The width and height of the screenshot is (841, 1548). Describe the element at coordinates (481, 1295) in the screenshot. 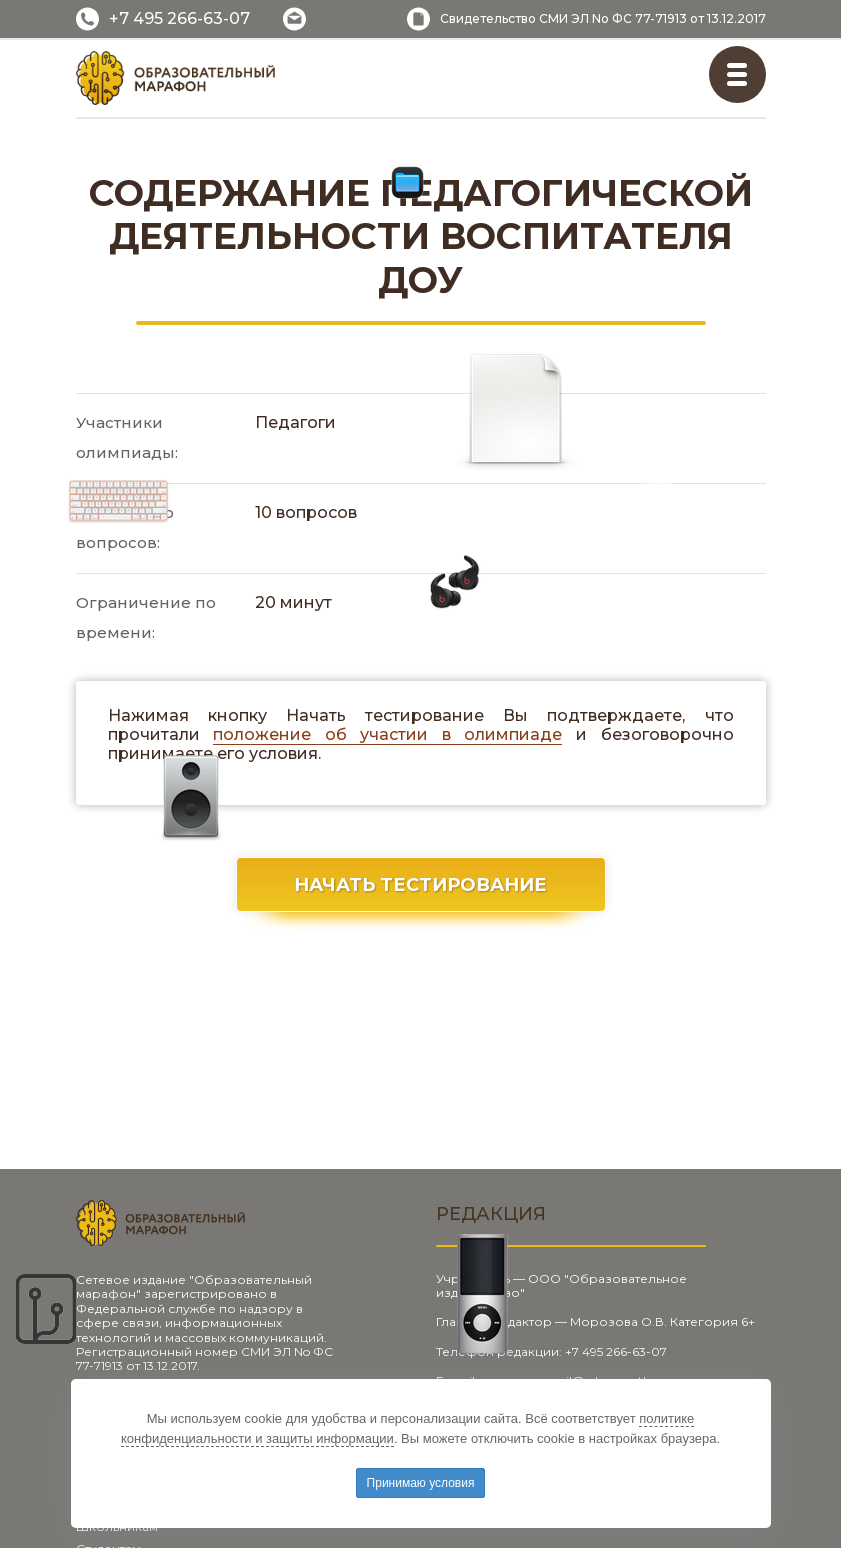

I see `iPod nano device connected` at that location.